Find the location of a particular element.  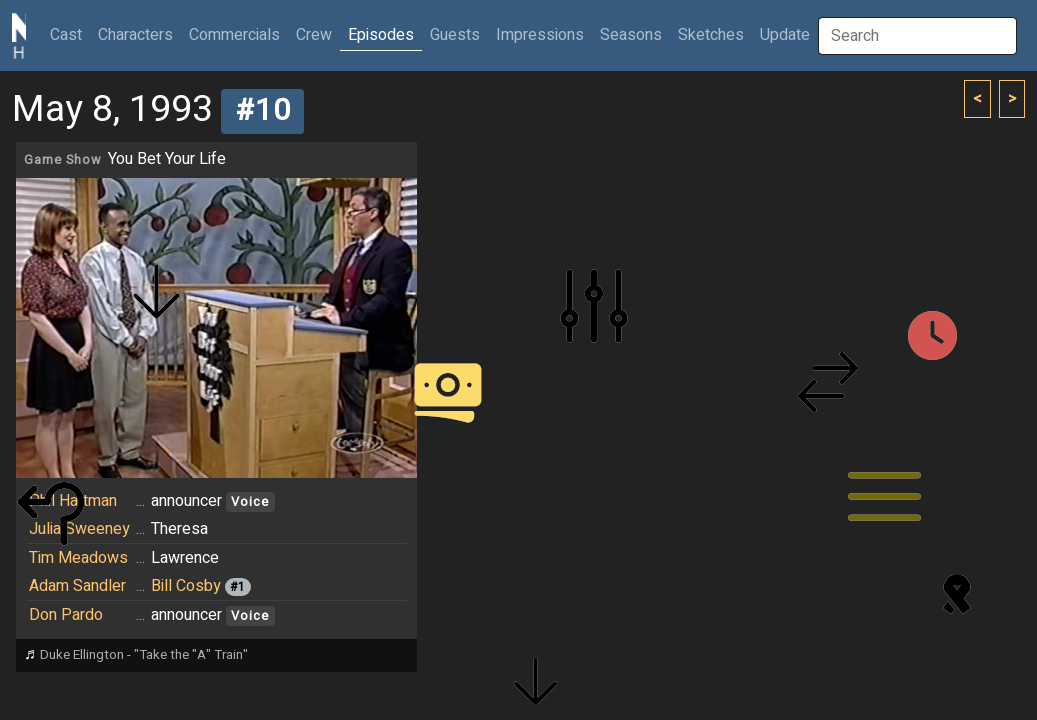

adjust settings or preferences is located at coordinates (594, 306).